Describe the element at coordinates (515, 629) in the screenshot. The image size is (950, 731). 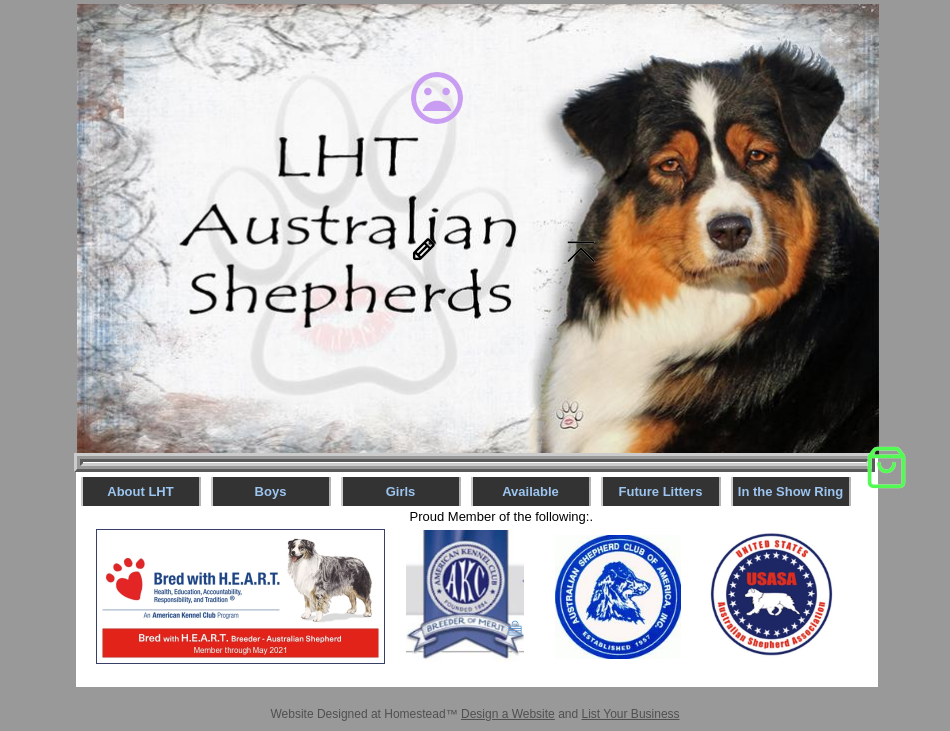
I see `unlocked or unsecured state` at that location.